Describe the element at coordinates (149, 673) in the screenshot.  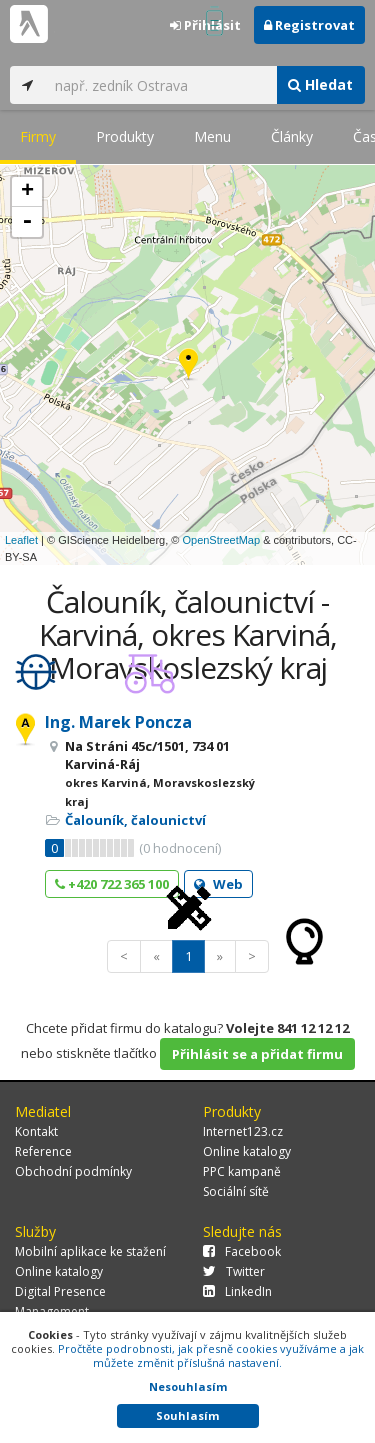
I see `access farming or agricultural features` at that location.